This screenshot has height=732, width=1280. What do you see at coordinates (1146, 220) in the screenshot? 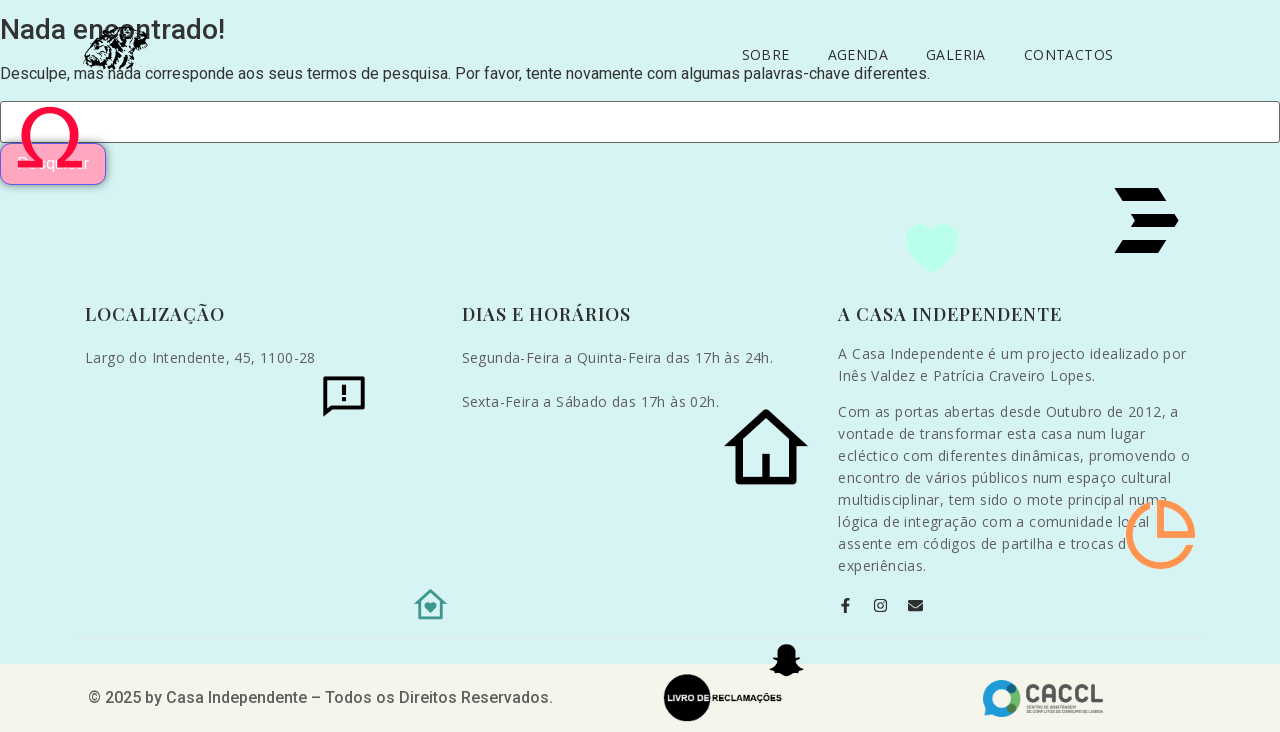
I see `Rundeck logo` at bounding box center [1146, 220].